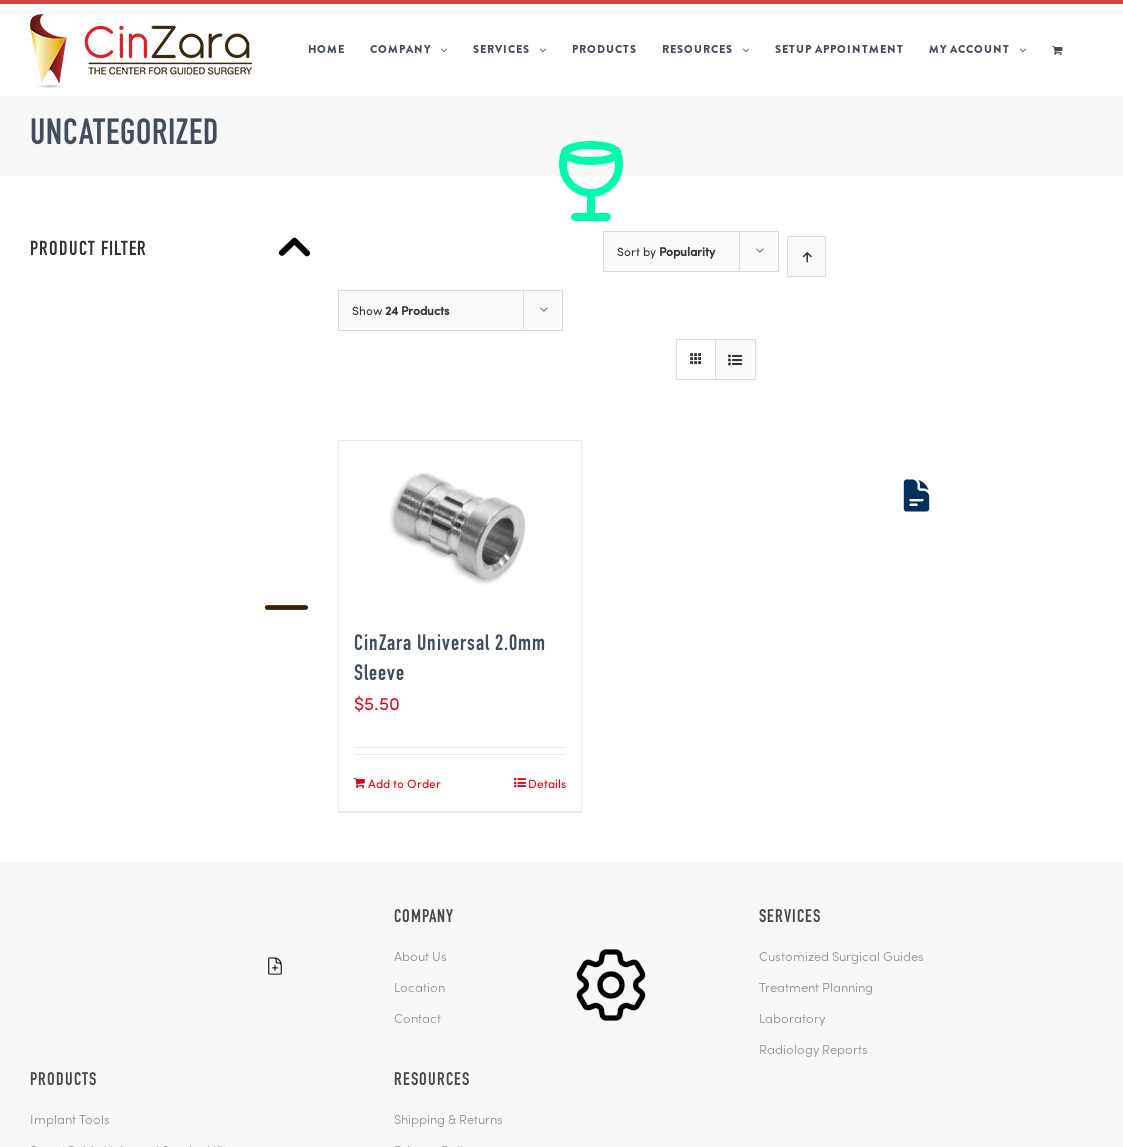 This screenshot has height=1147, width=1123. I want to click on access settings or preferences, so click(611, 985).